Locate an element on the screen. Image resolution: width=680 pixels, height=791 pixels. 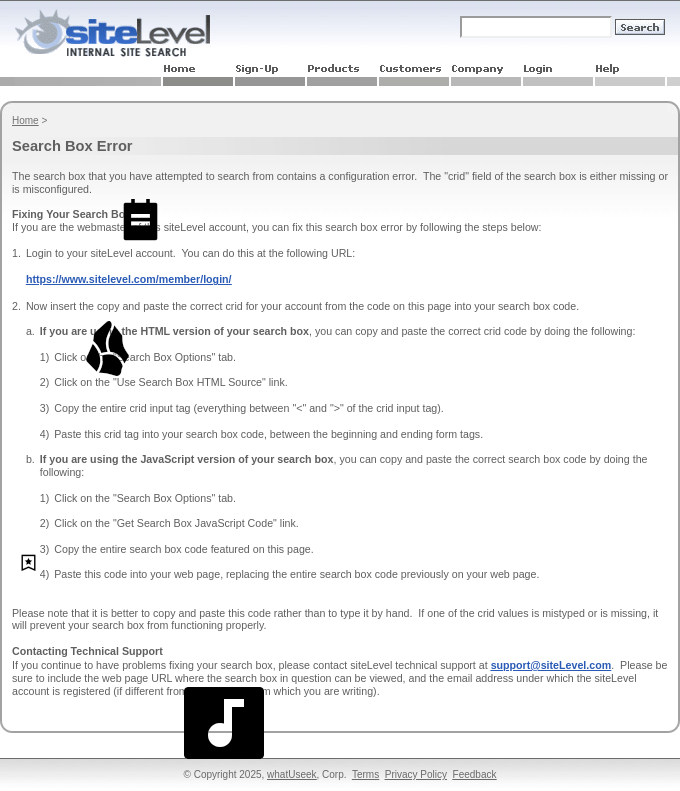
play or access music files is located at coordinates (224, 723).